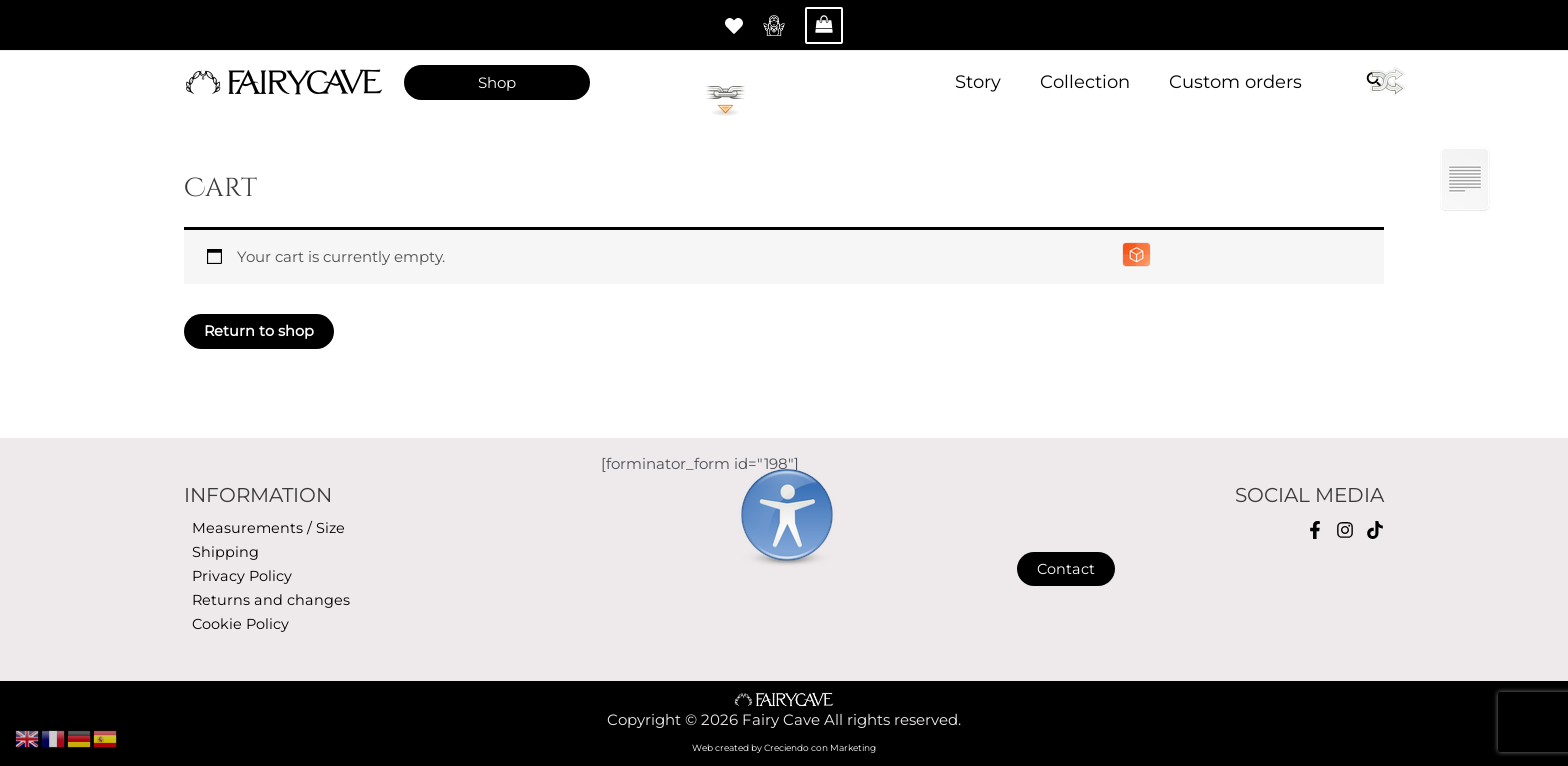 This screenshot has height=766, width=1568. What do you see at coordinates (787, 515) in the screenshot?
I see `open accessibility settings` at bounding box center [787, 515].